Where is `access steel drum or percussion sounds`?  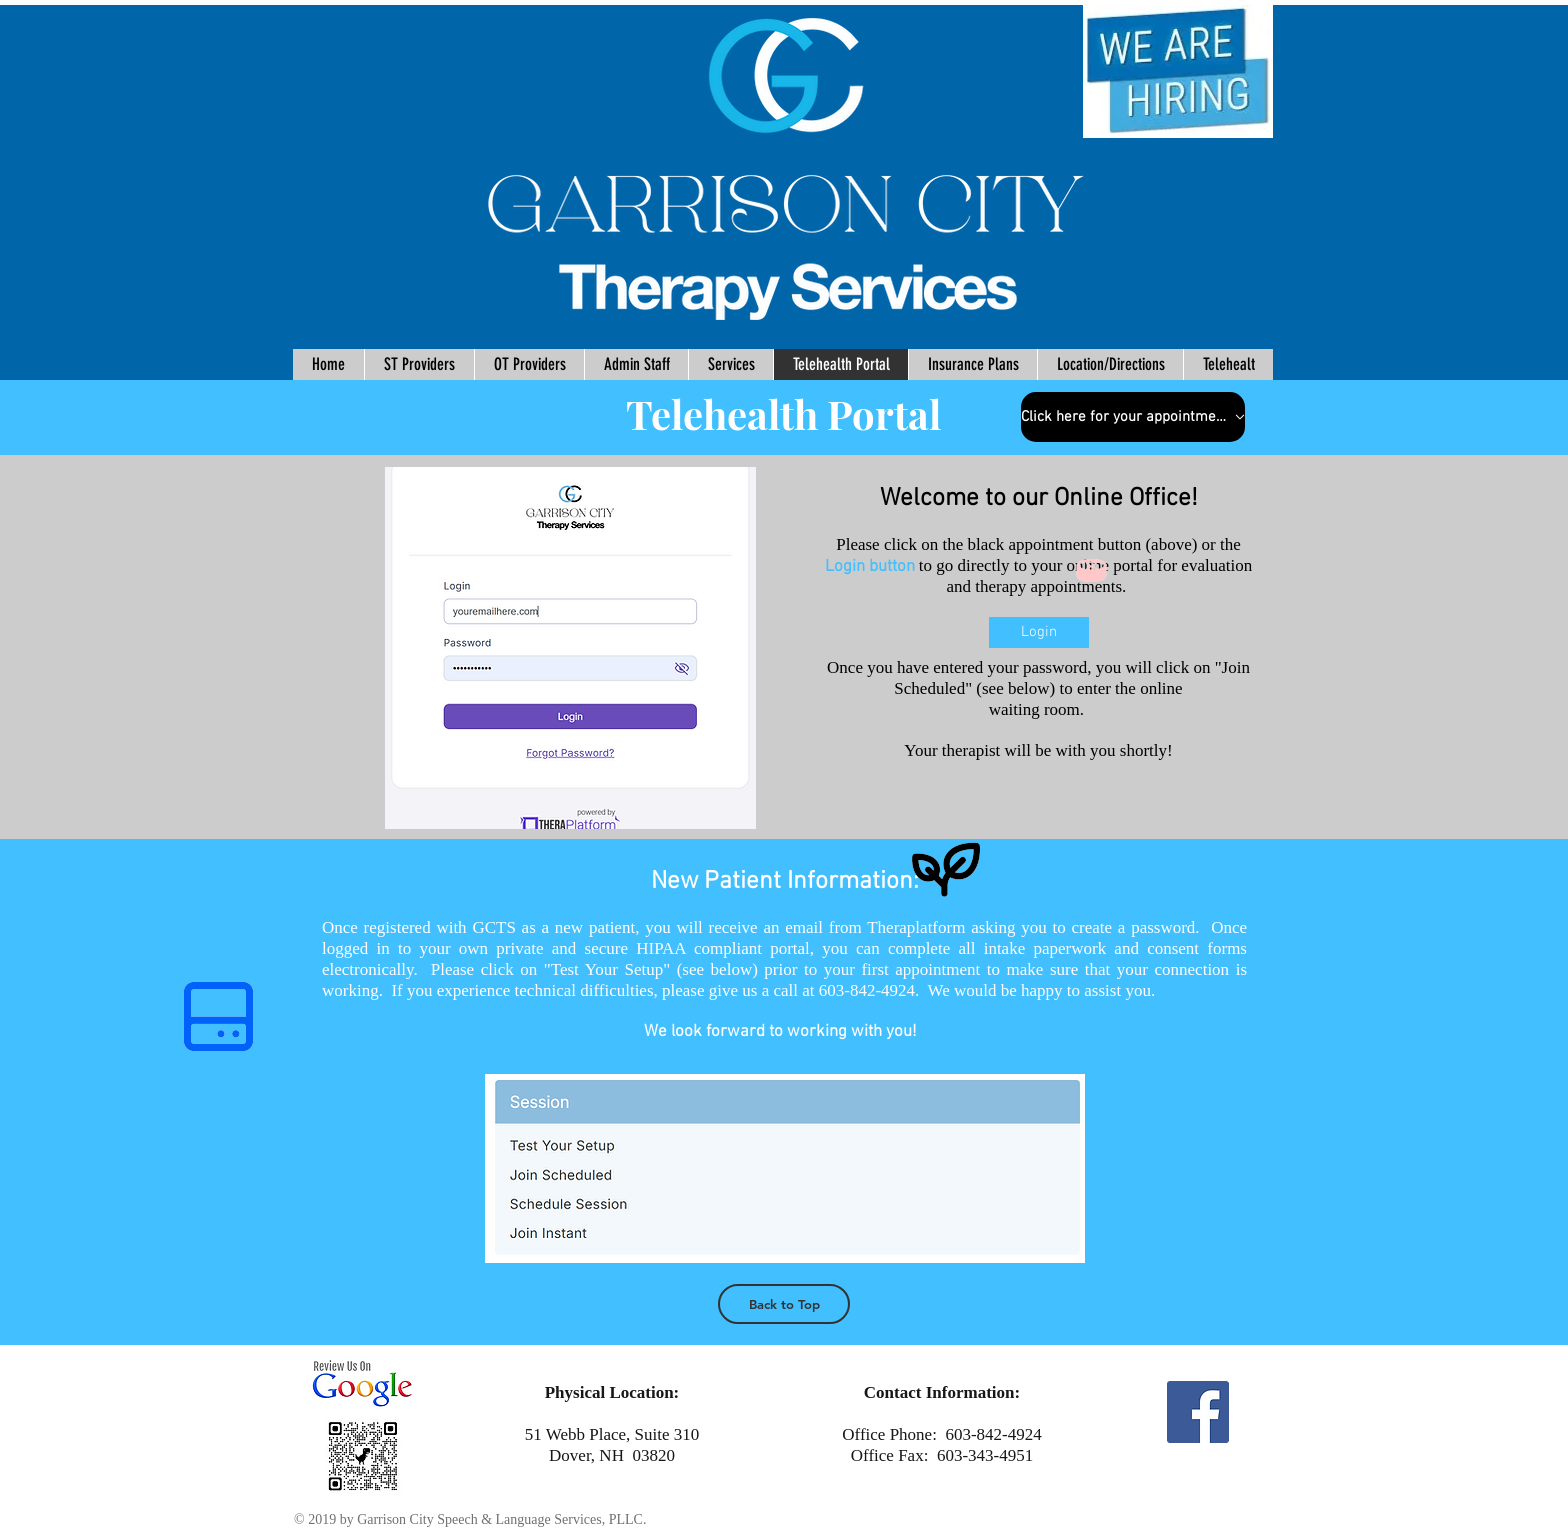 access steel drum or percussion sounds is located at coordinates (1091, 570).